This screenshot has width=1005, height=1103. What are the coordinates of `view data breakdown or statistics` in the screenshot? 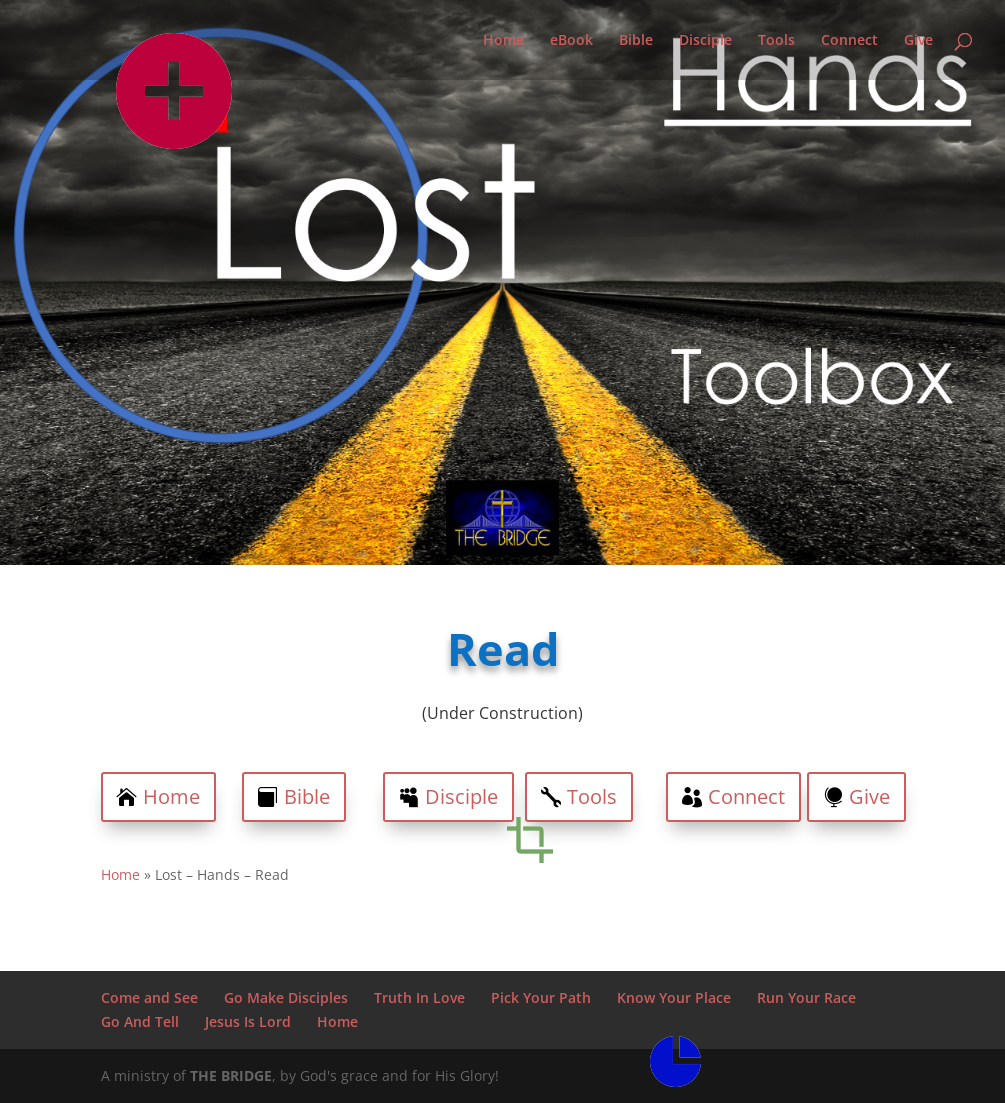 It's located at (675, 1061).